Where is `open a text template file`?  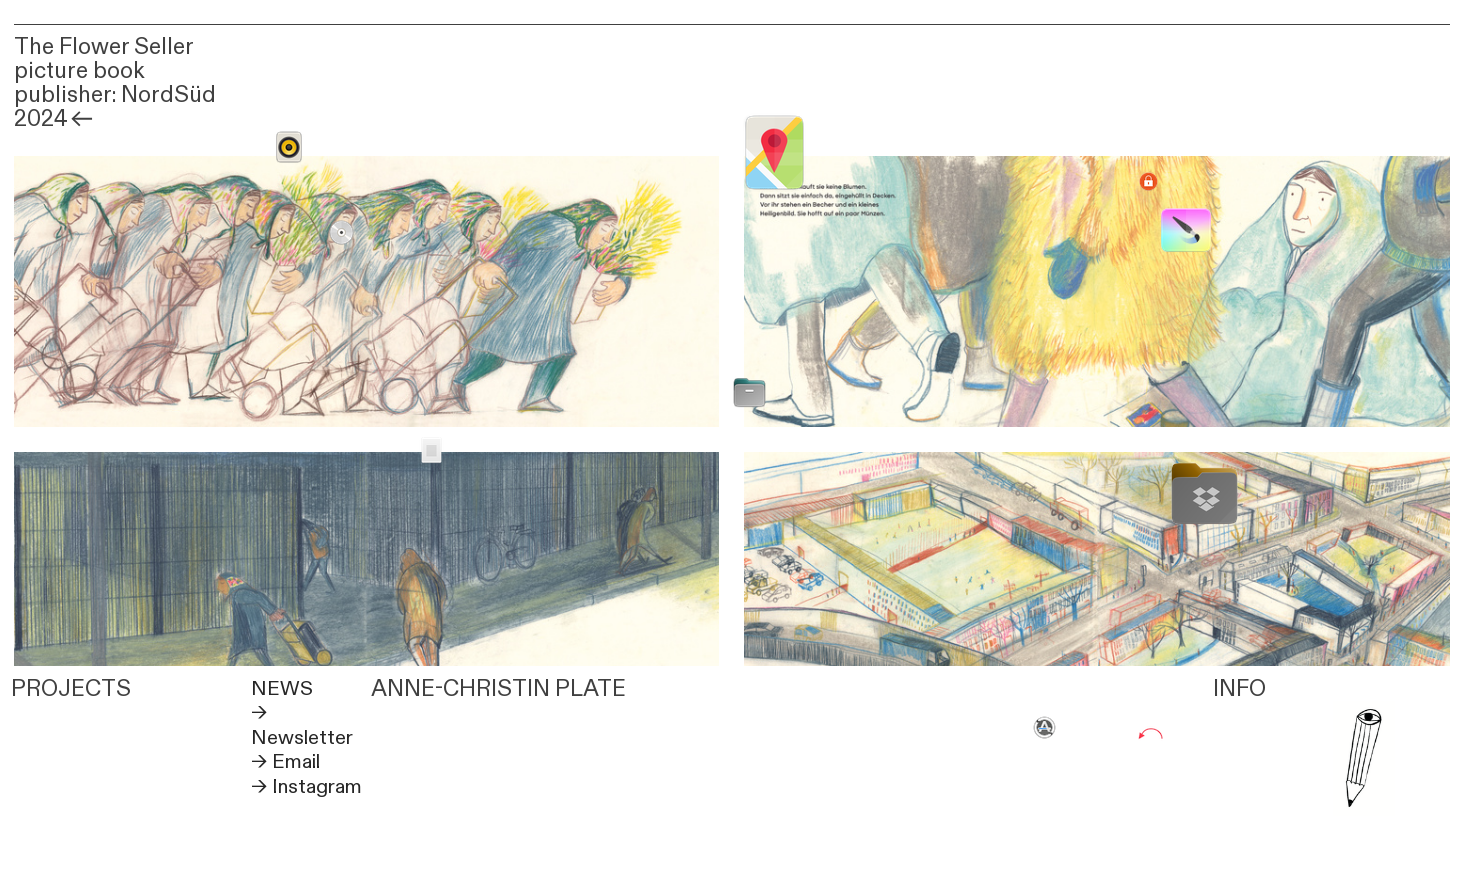 open a text template file is located at coordinates (431, 450).